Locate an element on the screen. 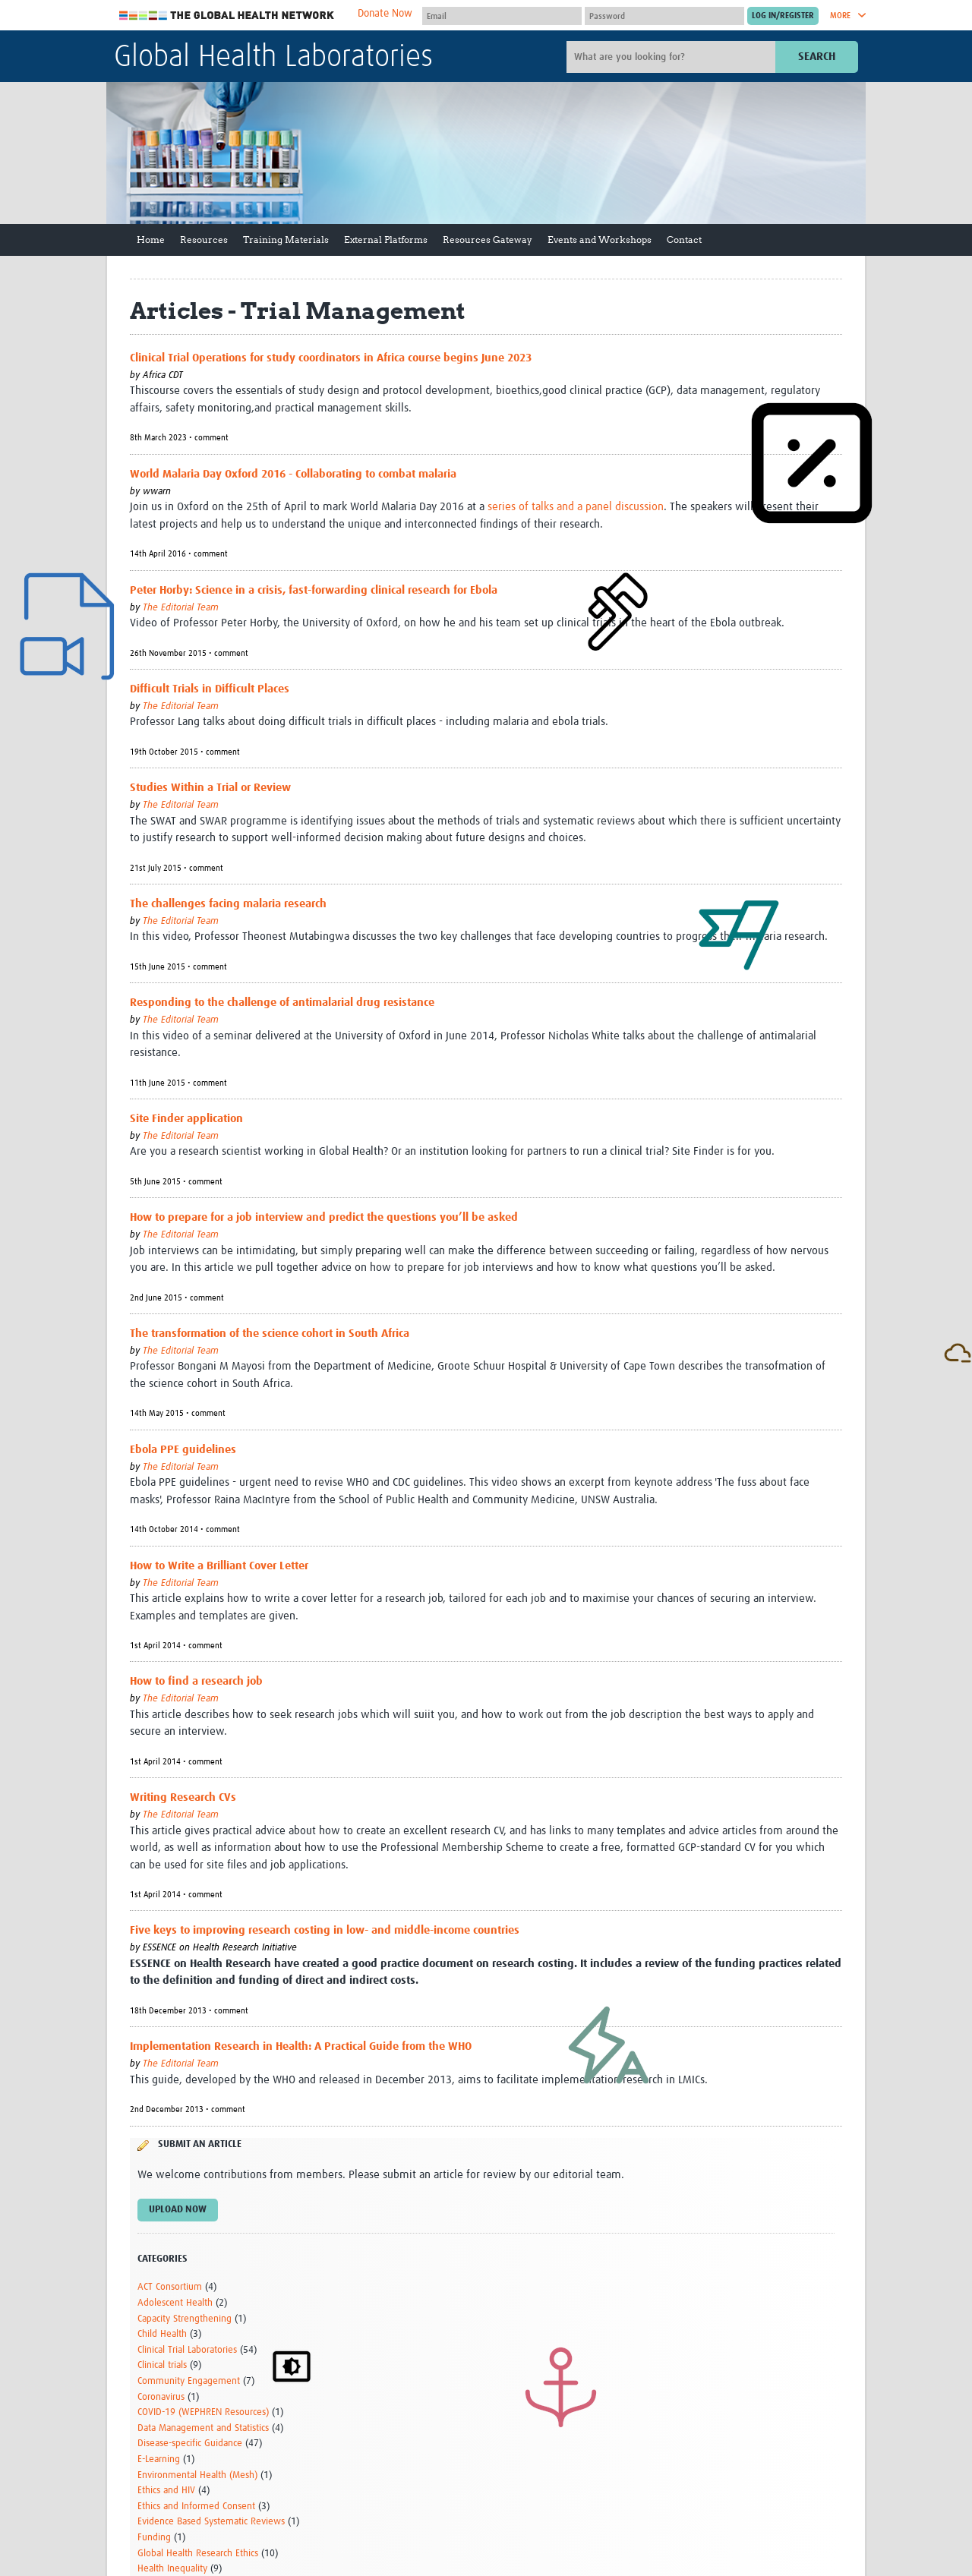  adjust display brightness settings is located at coordinates (292, 2366).